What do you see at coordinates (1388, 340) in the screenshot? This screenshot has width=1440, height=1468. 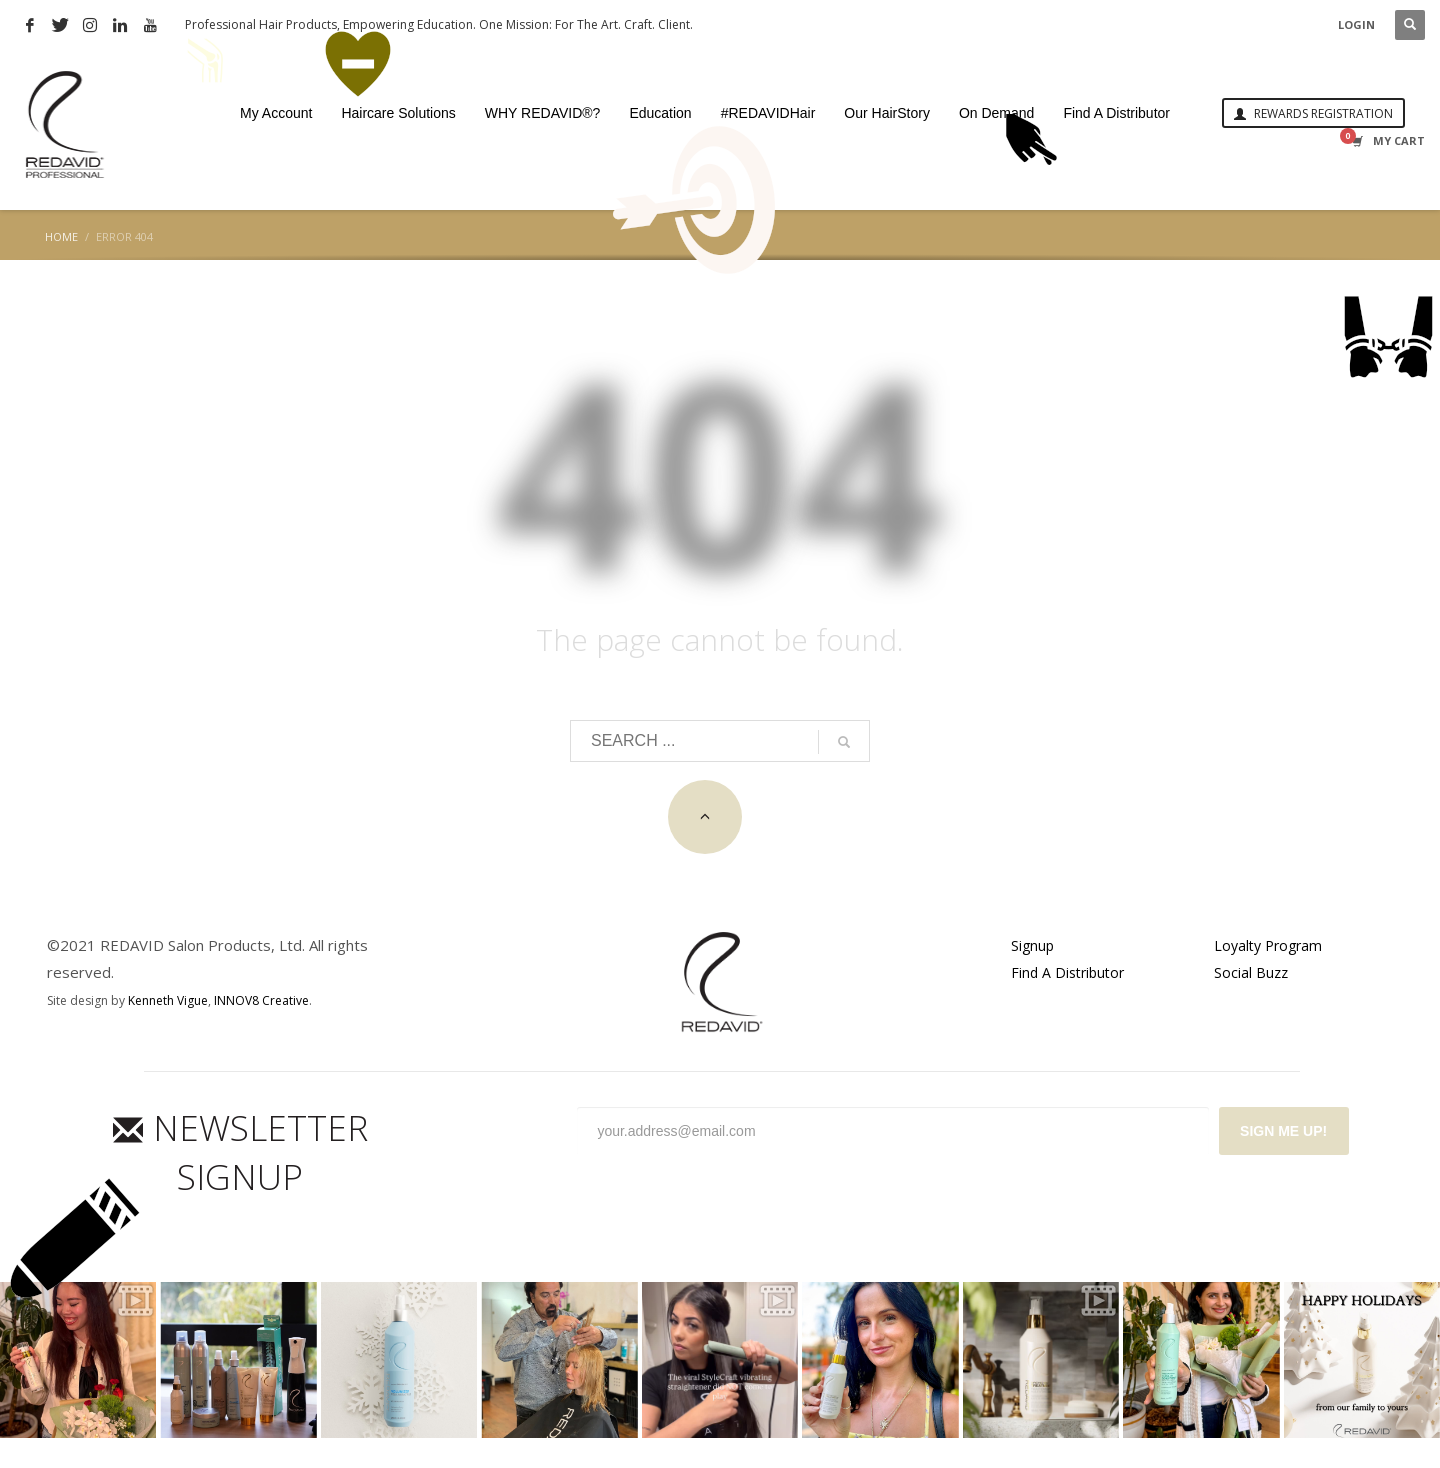 I see `indicates a restricted or locked account status` at bounding box center [1388, 340].